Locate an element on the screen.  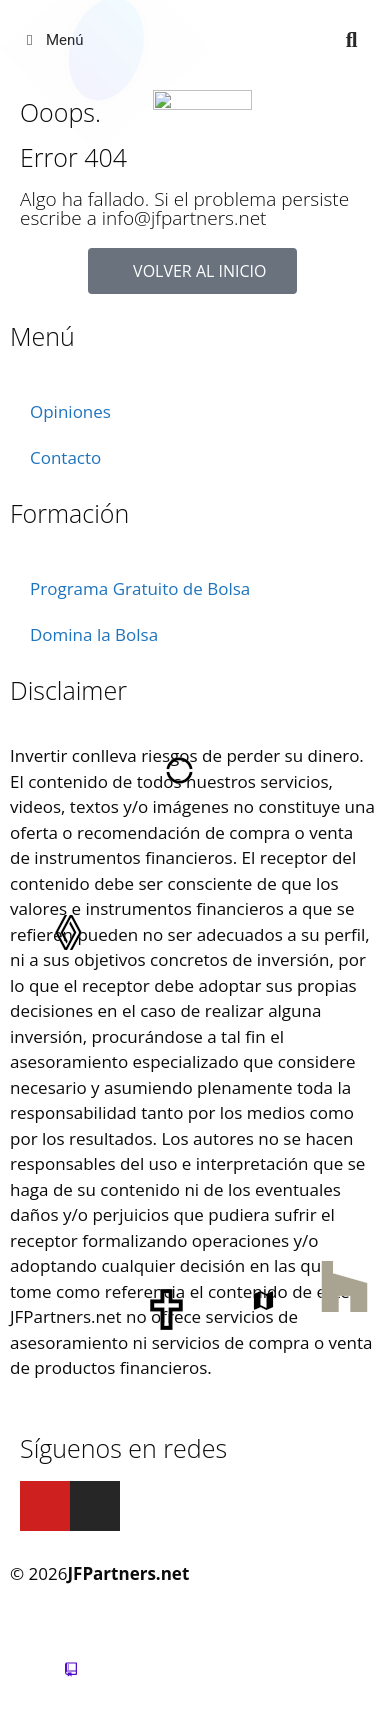
open the houzz app for home design and renovation is located at coordinates (344, 1286).